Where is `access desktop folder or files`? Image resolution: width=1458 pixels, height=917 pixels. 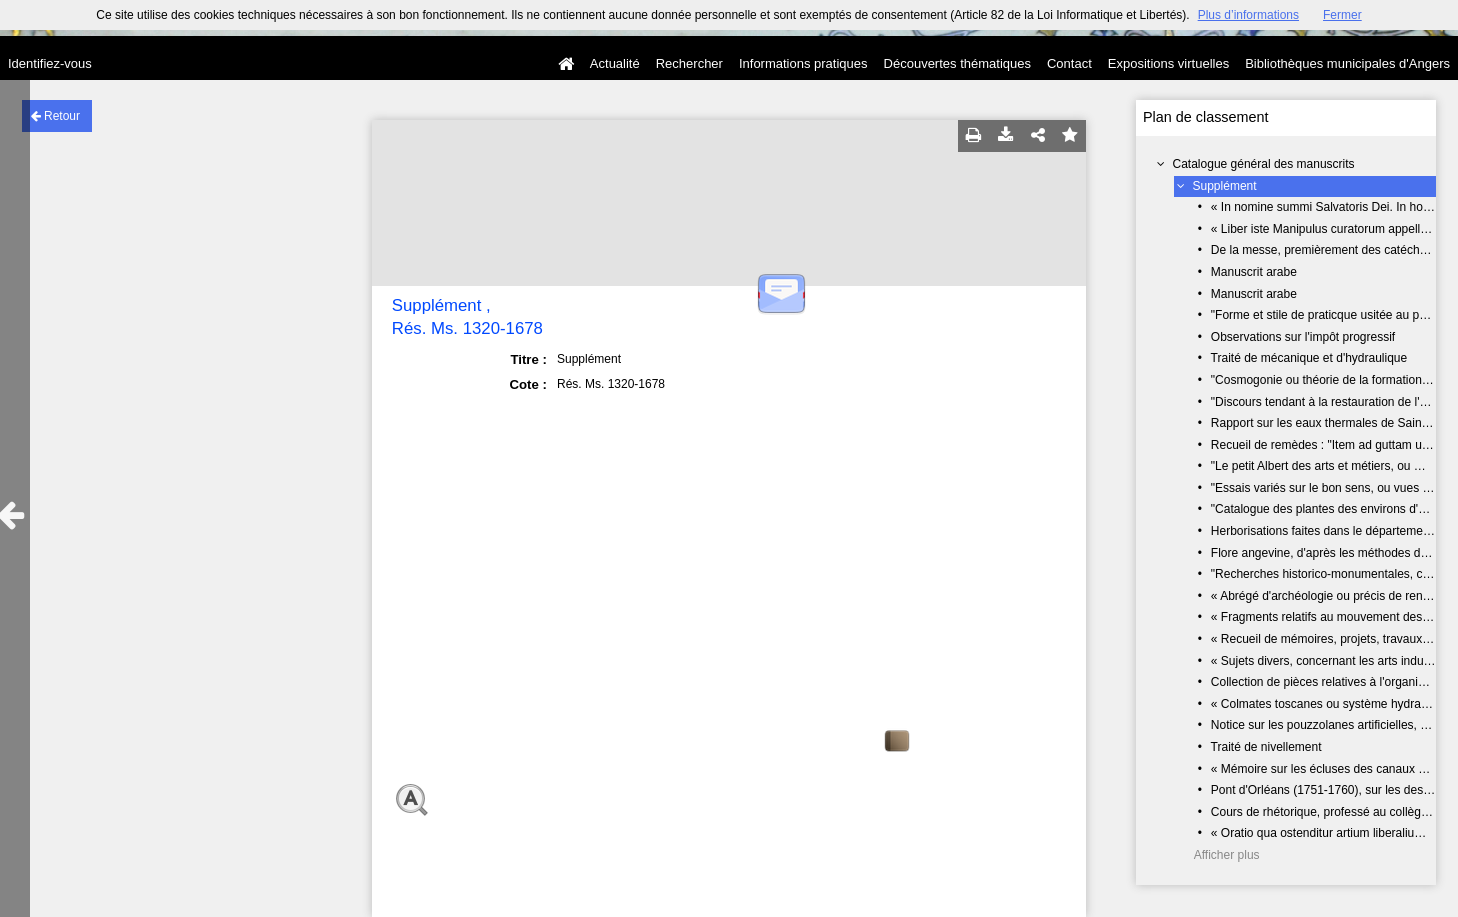 access desktop folder or files is located at coordinates (897, 740).